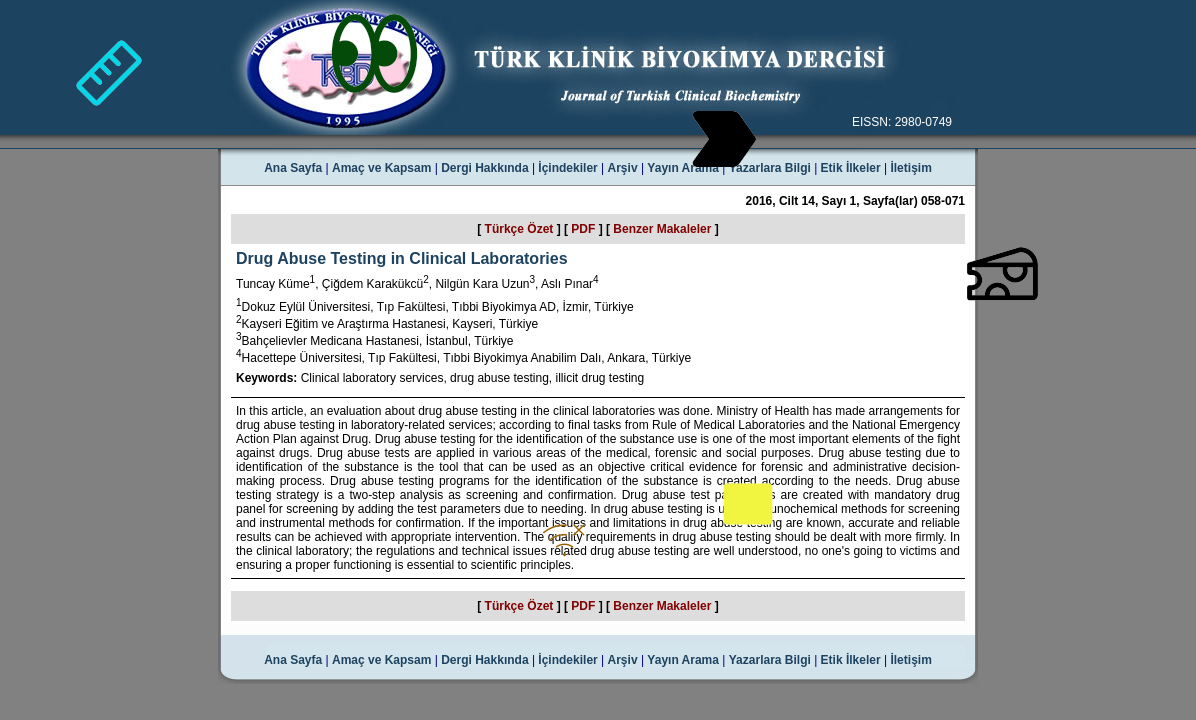  I want to click on placeholder for image or media content, so click(748, 504).